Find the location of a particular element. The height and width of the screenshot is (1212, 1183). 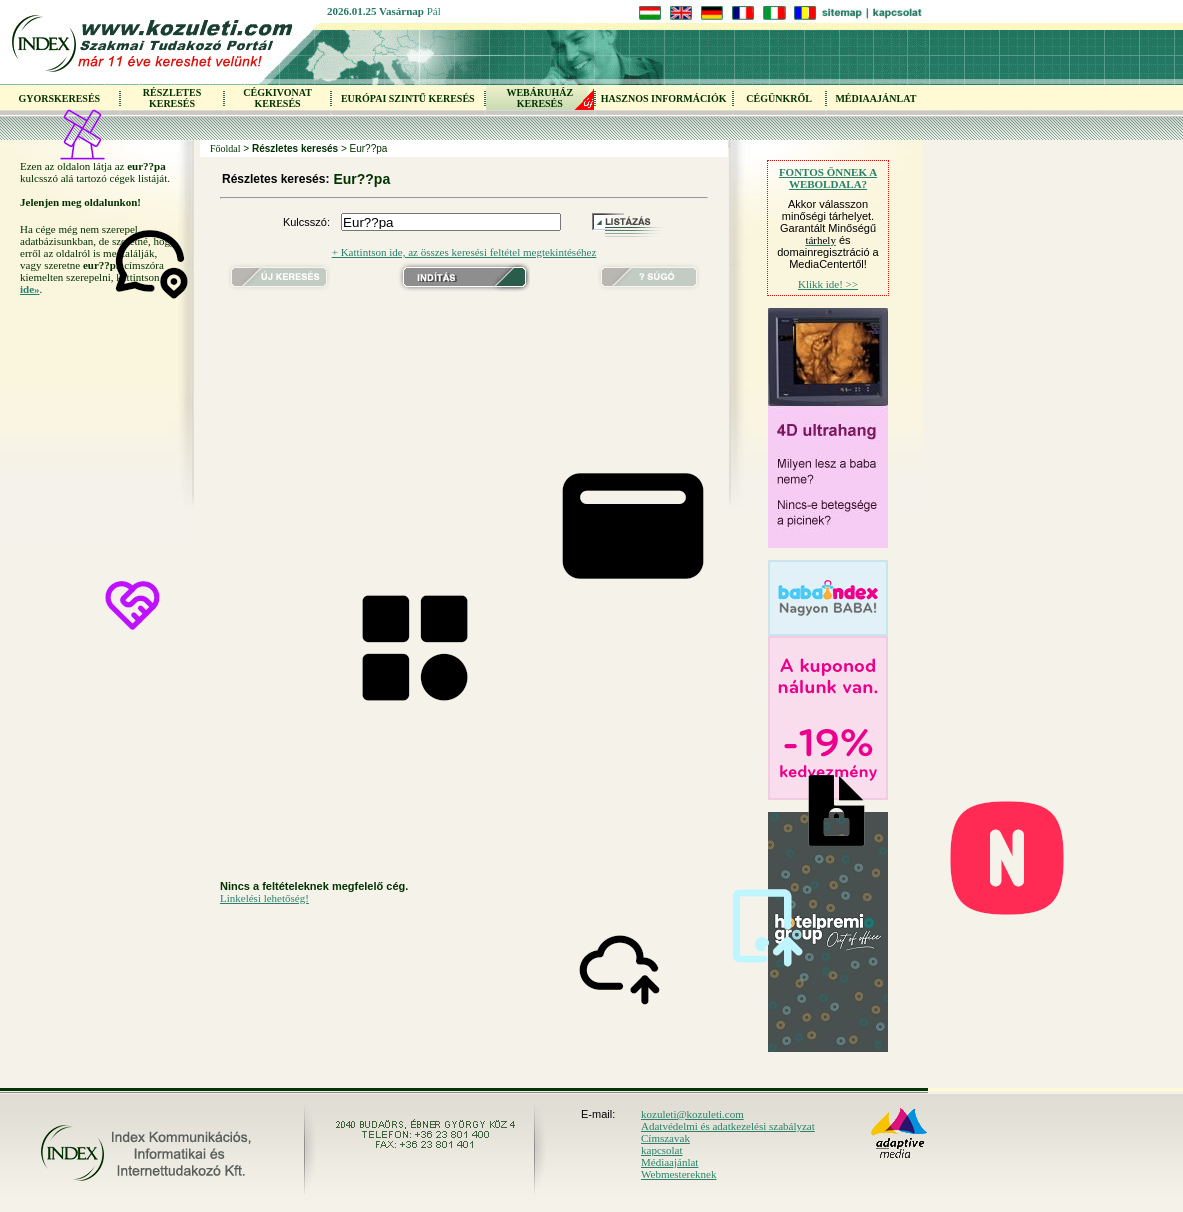

browse categories or sections is located at coordinates (415, 648).